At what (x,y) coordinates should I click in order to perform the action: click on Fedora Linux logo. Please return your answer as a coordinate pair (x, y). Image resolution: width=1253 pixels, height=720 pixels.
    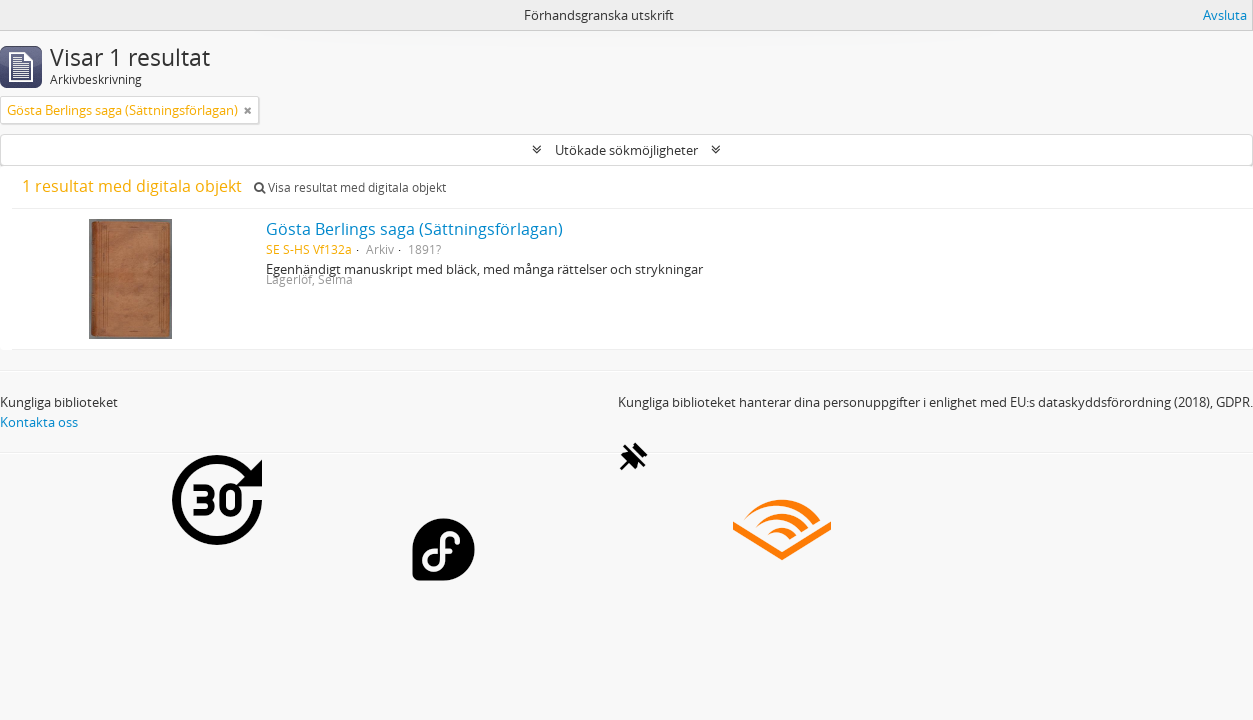
    Looking at the image, I should click on (443, 549).